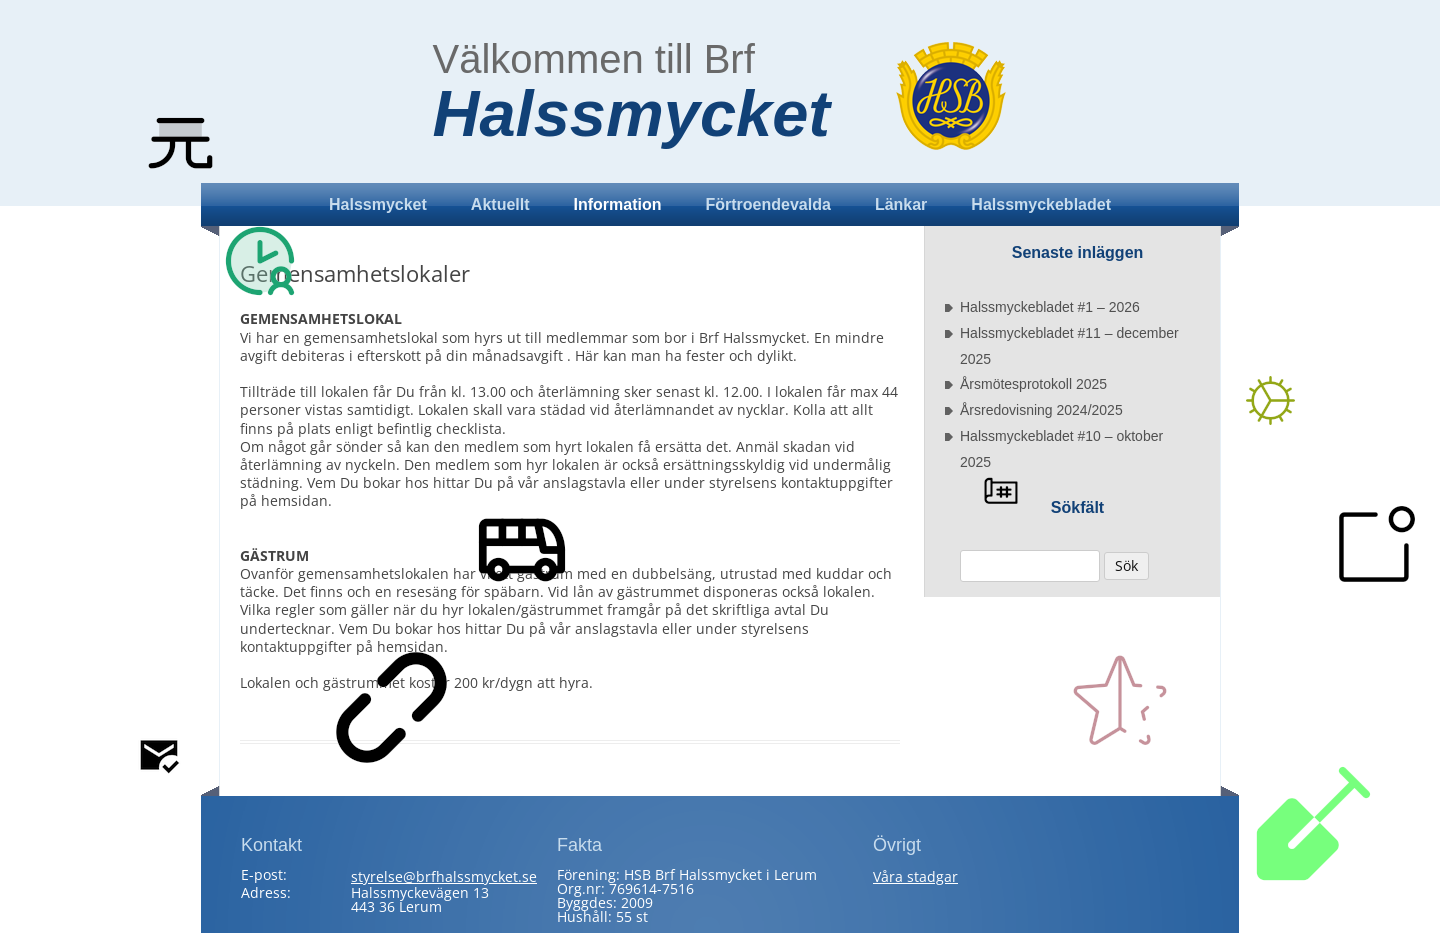 The image size is (1440, 933). I want to click on access settings or preferences, so click(1270, 400).